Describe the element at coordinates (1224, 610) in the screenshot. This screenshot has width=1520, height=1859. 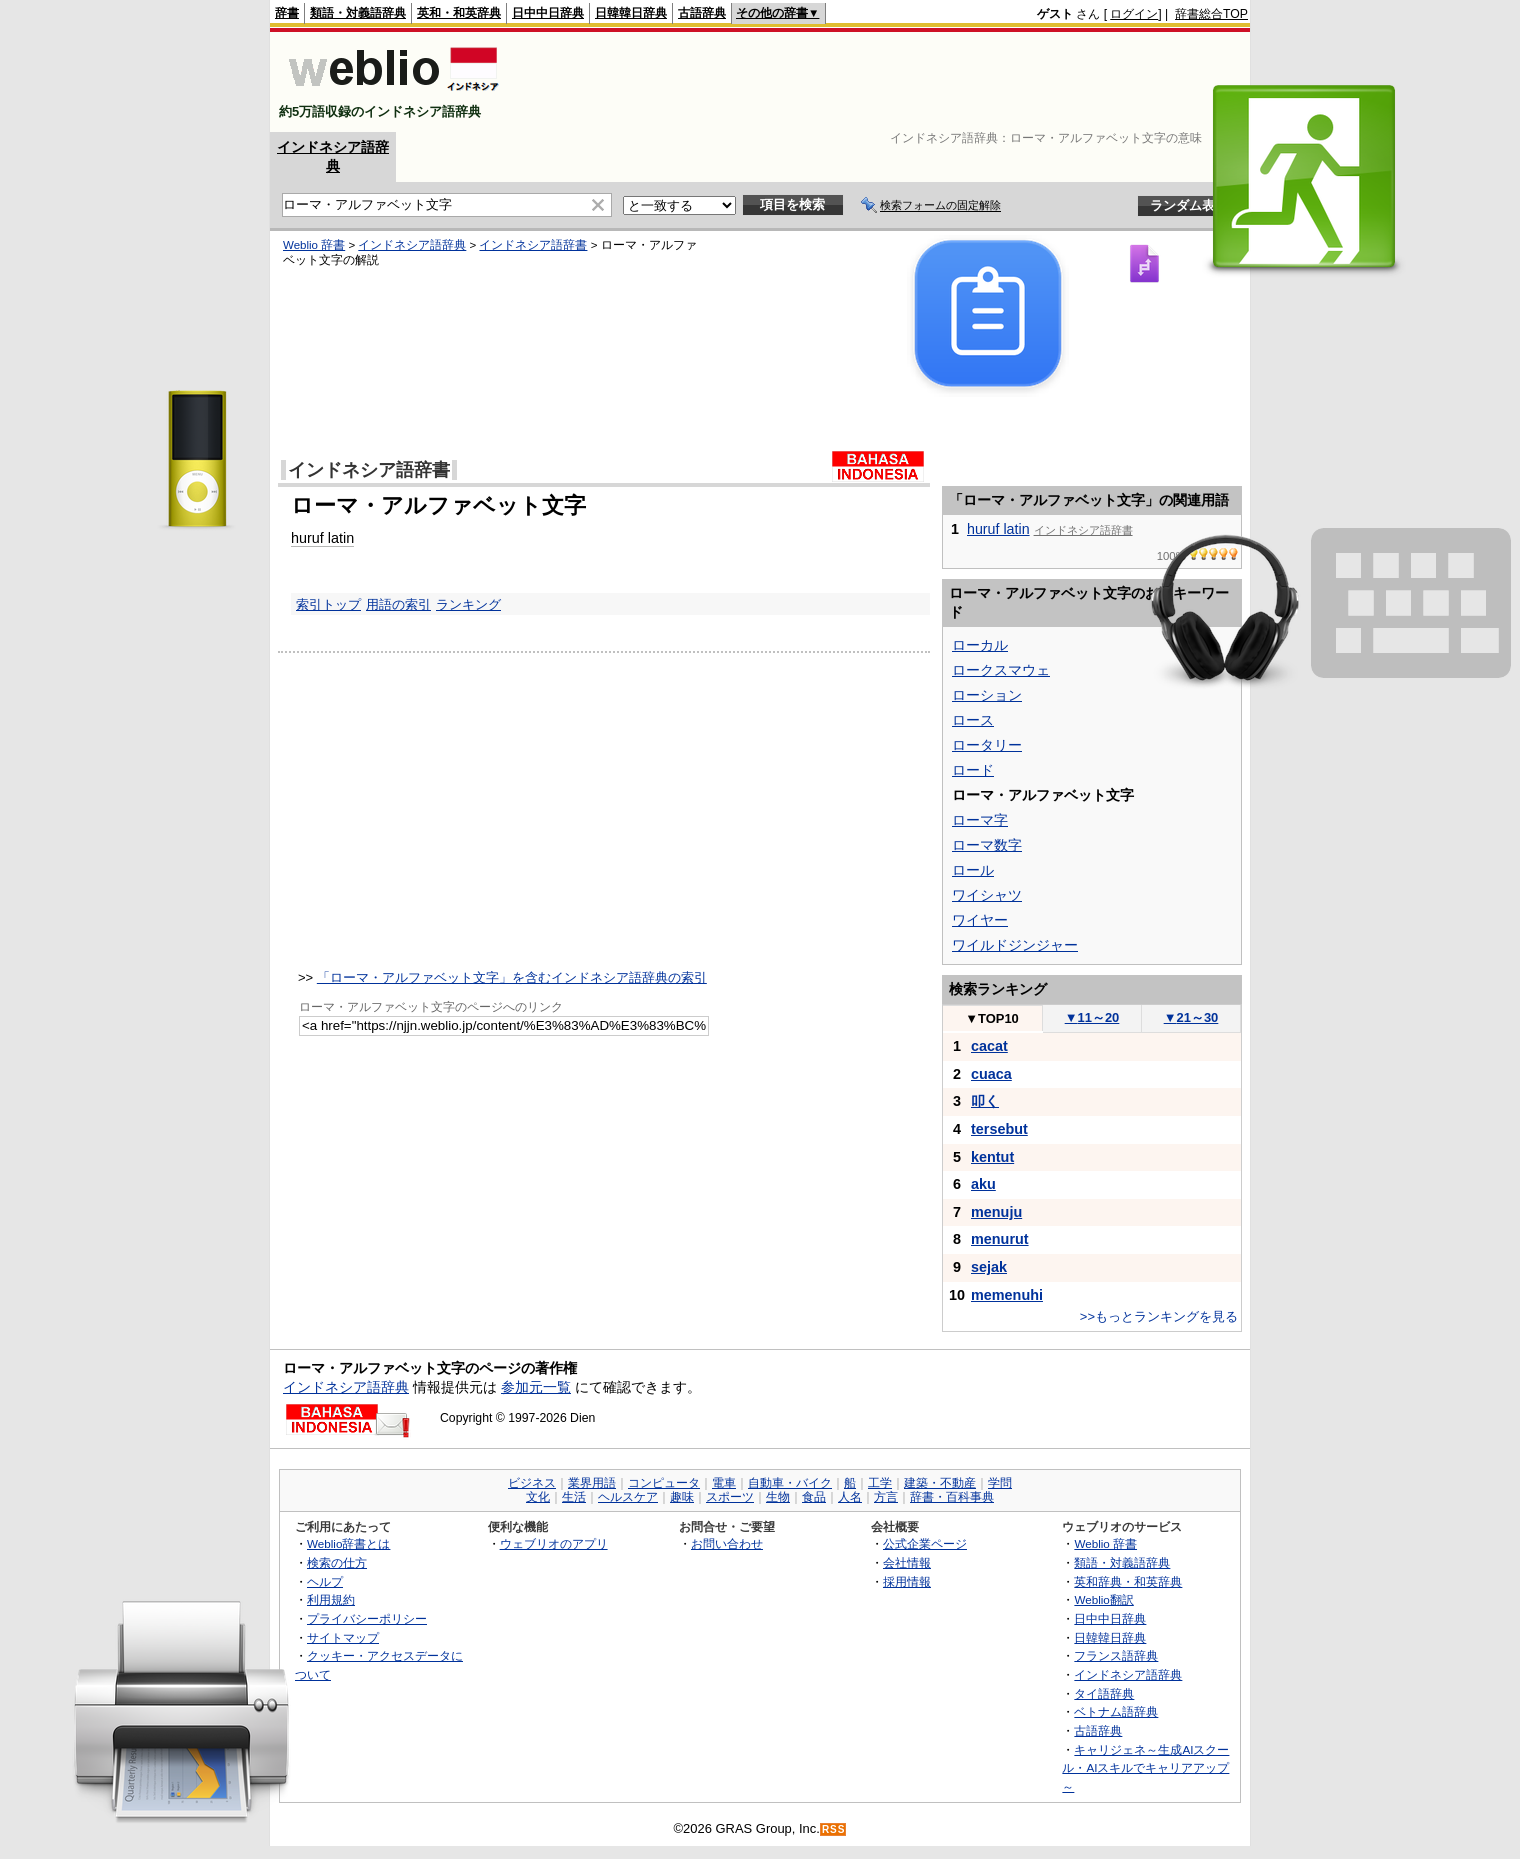
I see `audio output device connected` at that location.